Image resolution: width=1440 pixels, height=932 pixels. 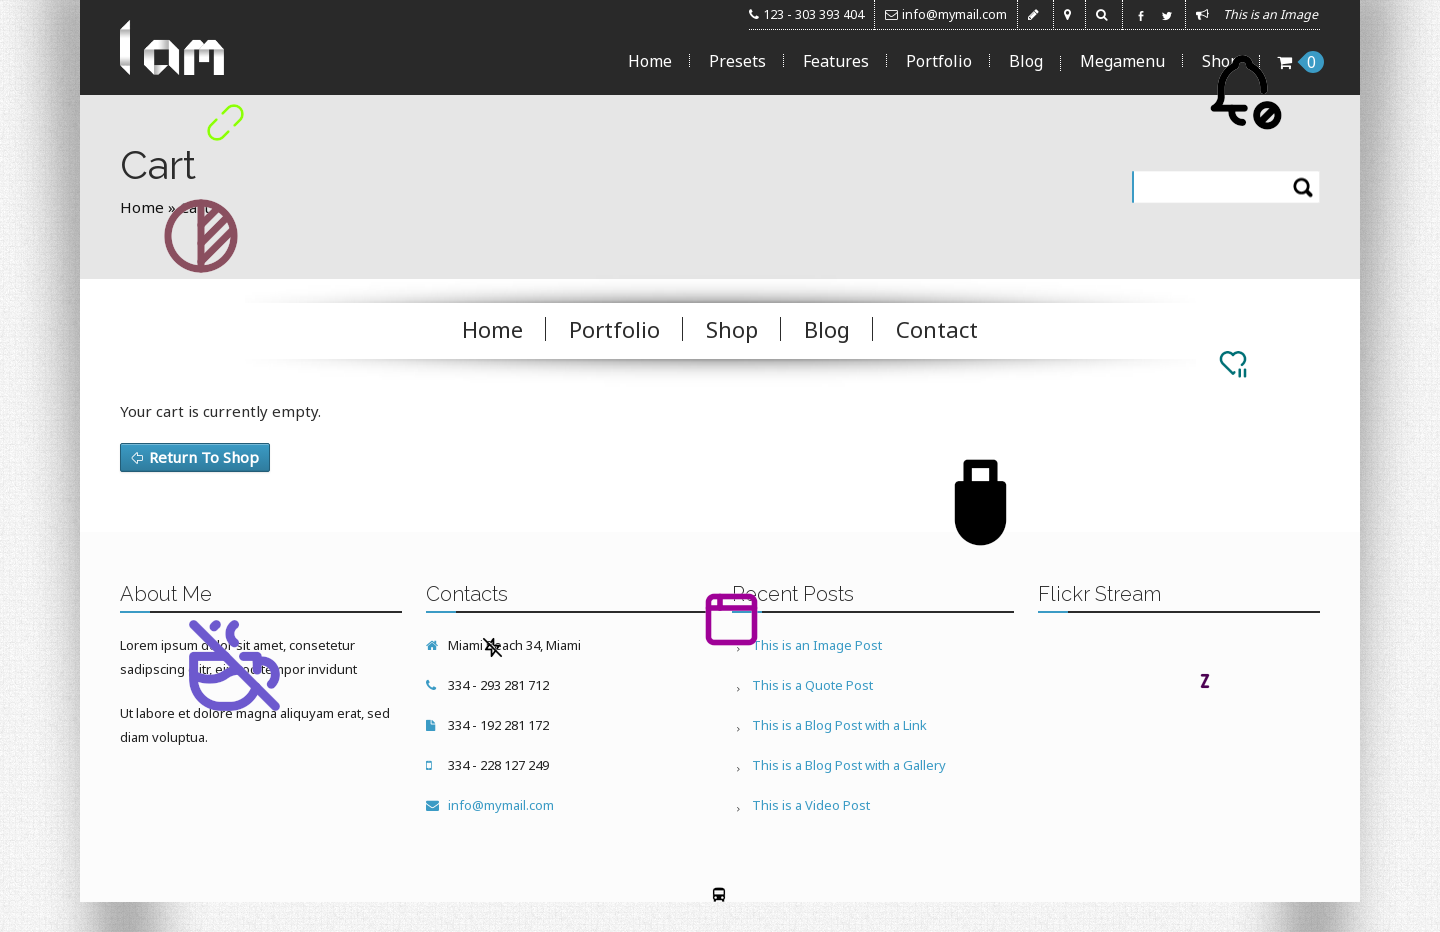 I want to click on adjust display contrast settings, so click(x=201, y=236).